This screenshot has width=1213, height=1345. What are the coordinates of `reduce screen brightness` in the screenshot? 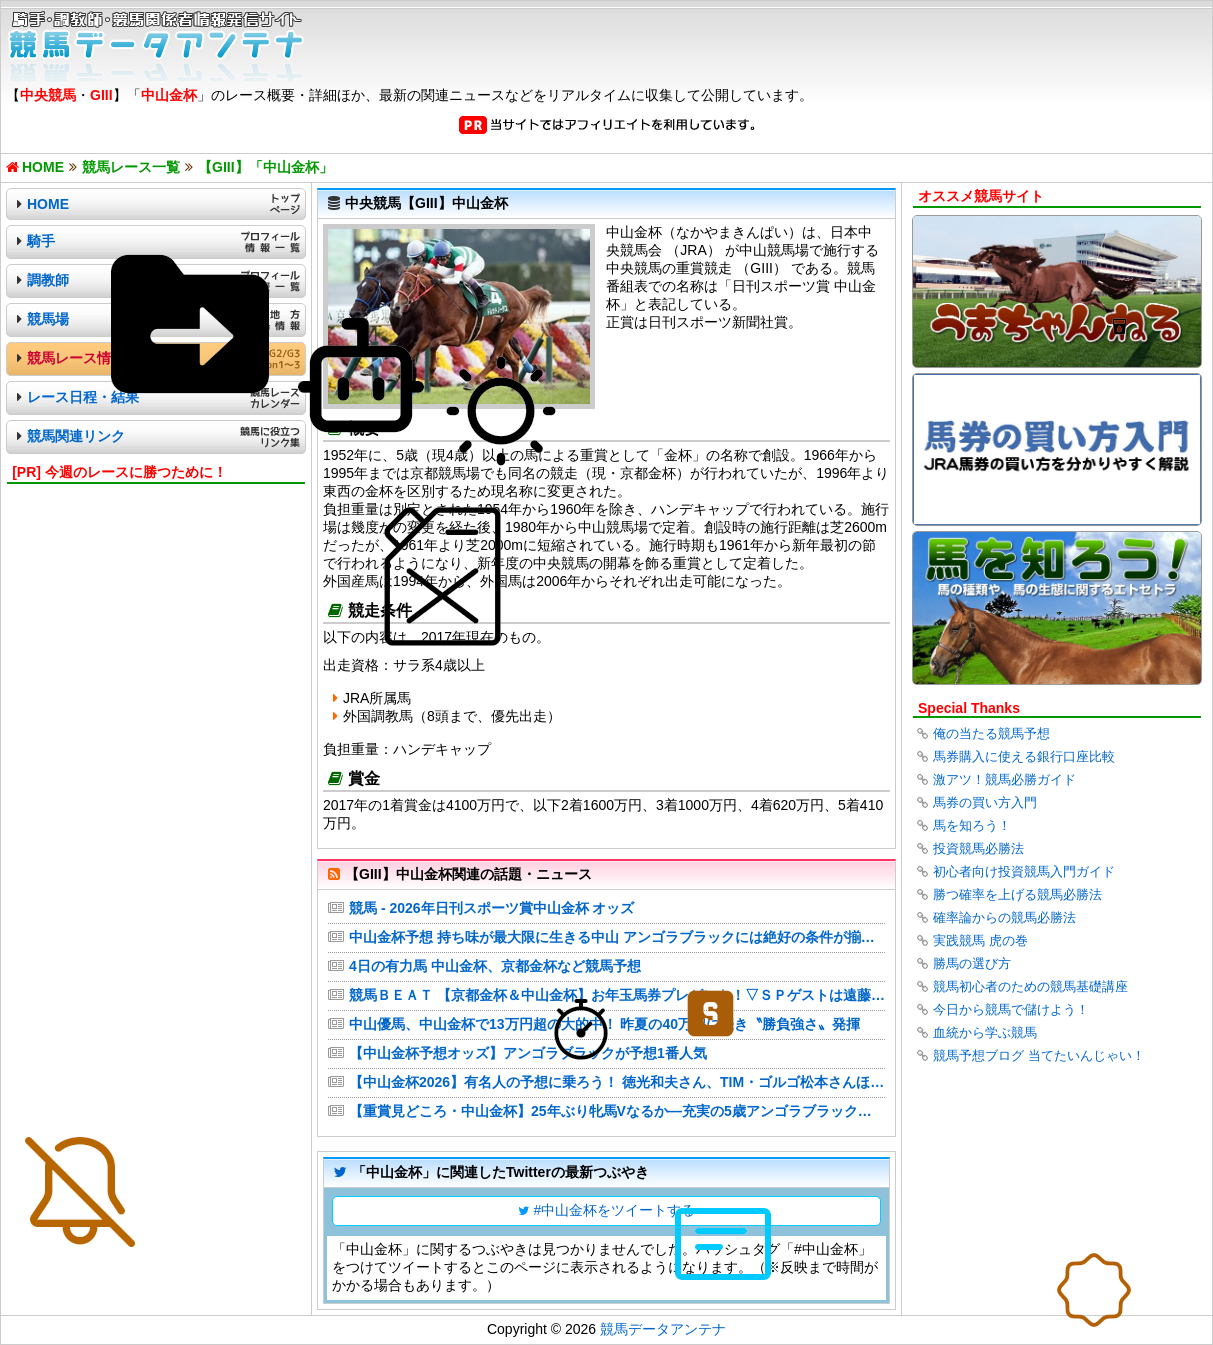 It's located at (501, 411).